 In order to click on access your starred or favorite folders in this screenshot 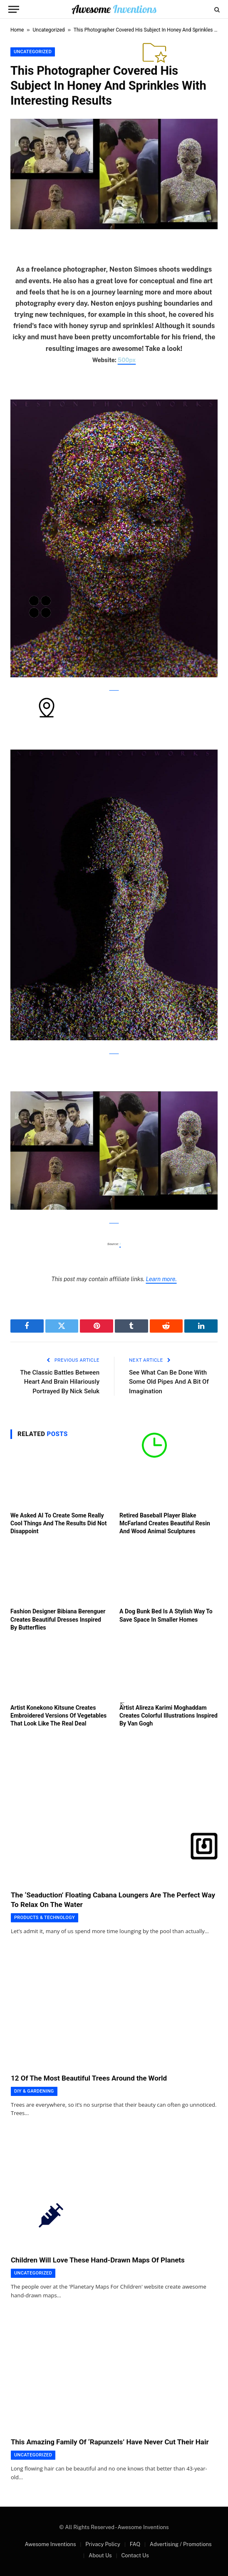, I will do `click(154, 52)`.